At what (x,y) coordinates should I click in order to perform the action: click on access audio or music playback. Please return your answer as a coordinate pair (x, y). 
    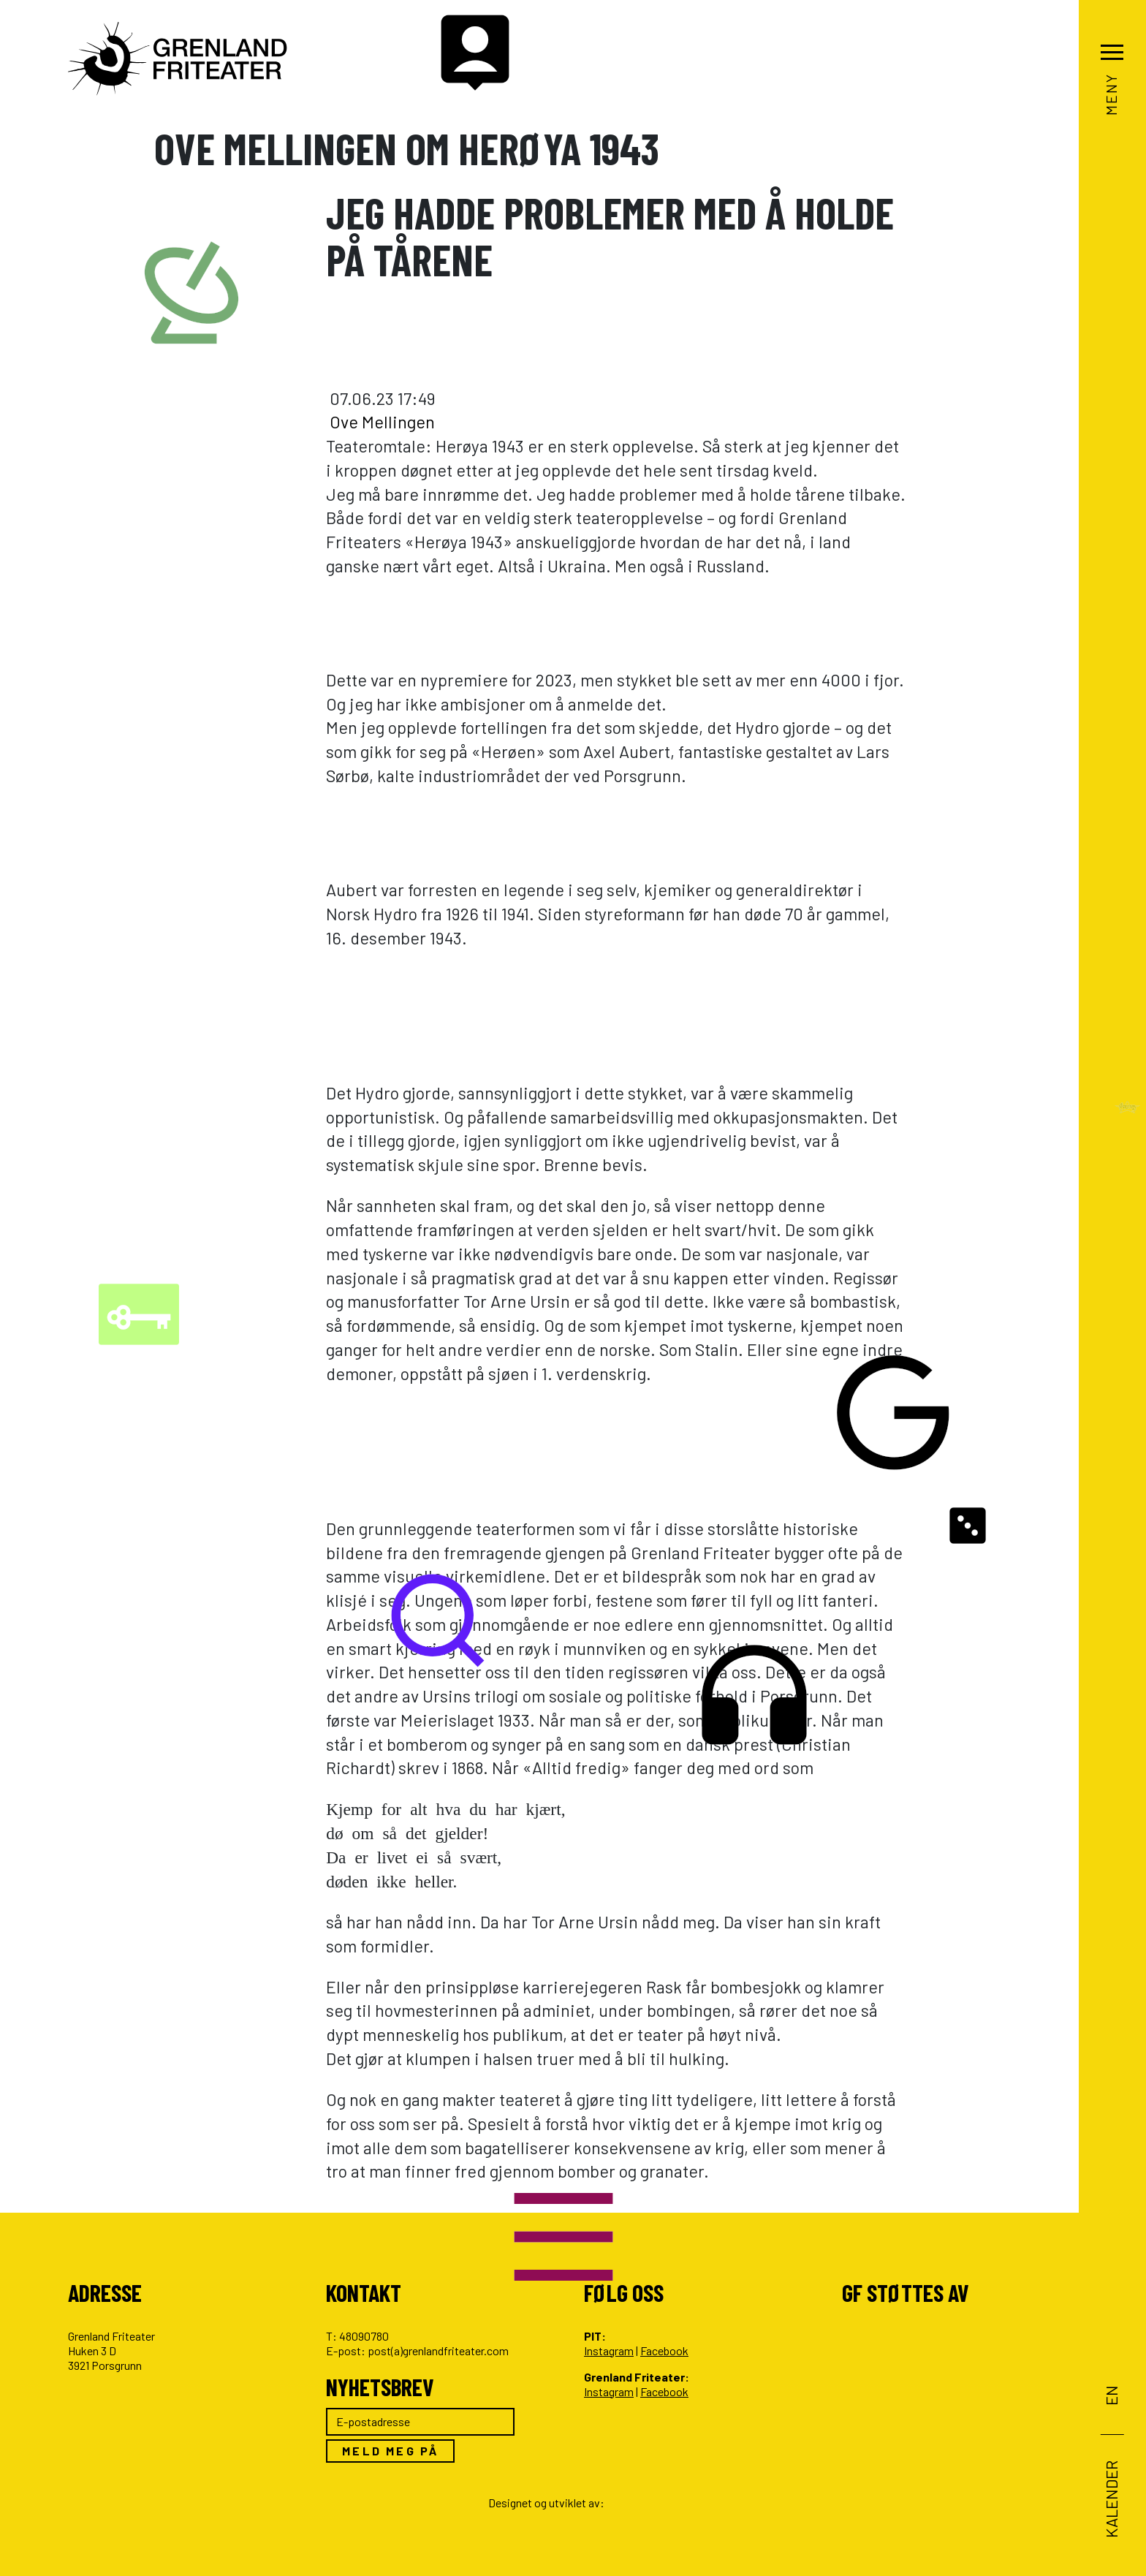
    Looking at the image, I should click on (754, 1697).